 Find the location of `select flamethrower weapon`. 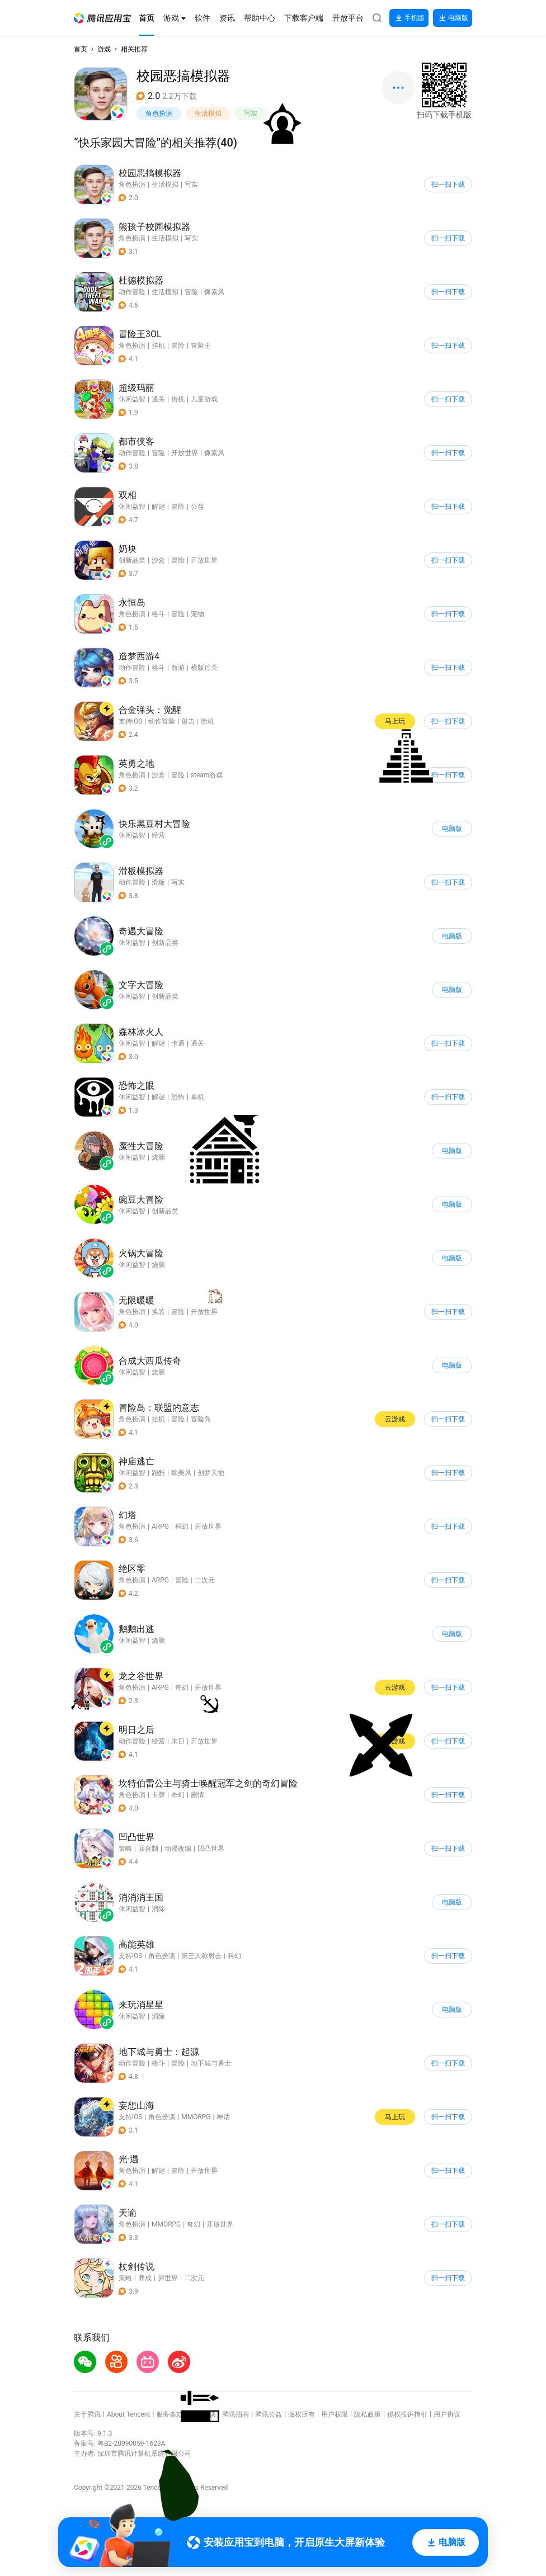

select flamethrower weapon is located at coordinates (81, 1700).